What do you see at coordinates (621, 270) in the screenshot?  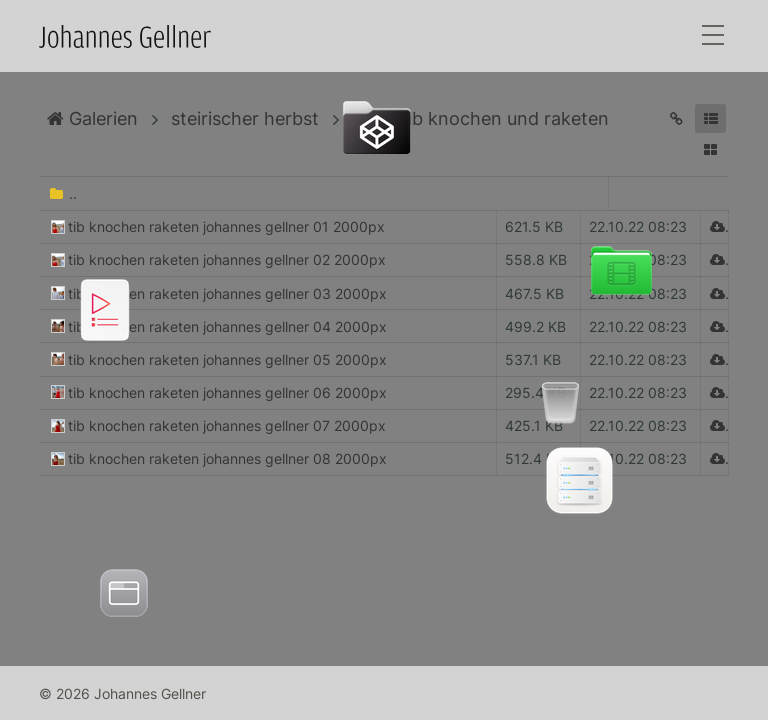 I see `open your videos folder` at bounding box center [621, 270].